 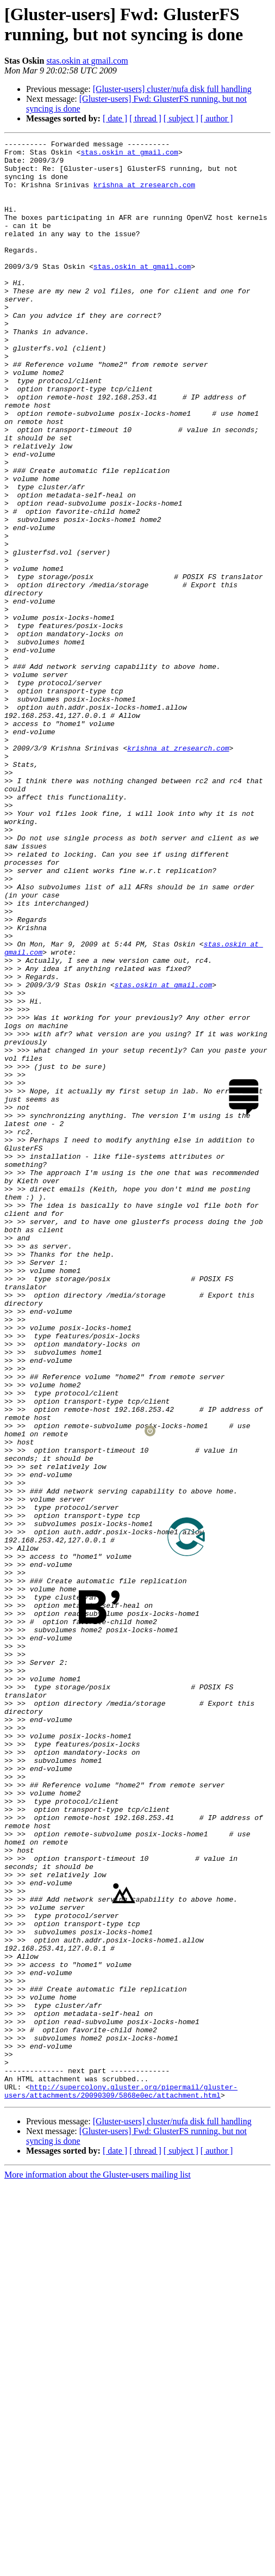 I want to click on construct 3 game development software logo, so click(x=186, y=1536).